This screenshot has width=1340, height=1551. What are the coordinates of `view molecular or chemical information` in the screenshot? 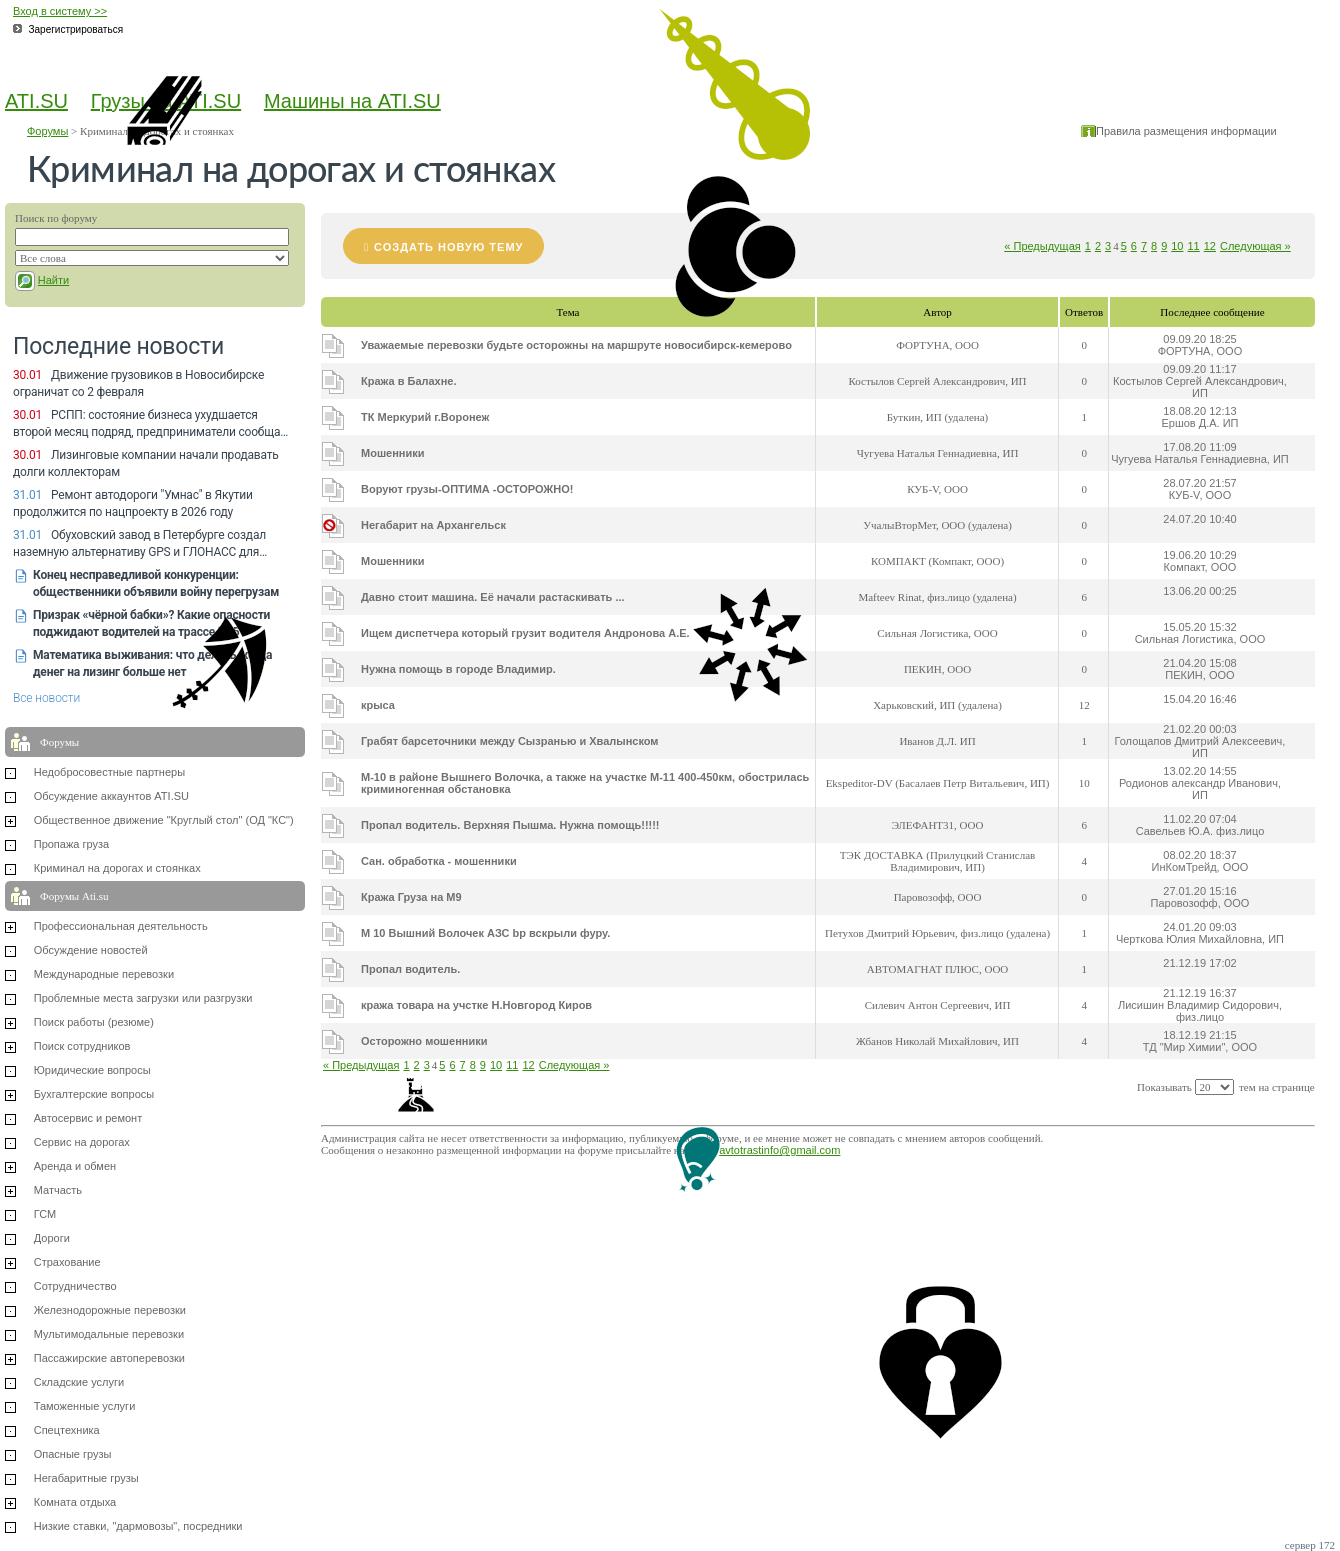 It's located at (735, 246).